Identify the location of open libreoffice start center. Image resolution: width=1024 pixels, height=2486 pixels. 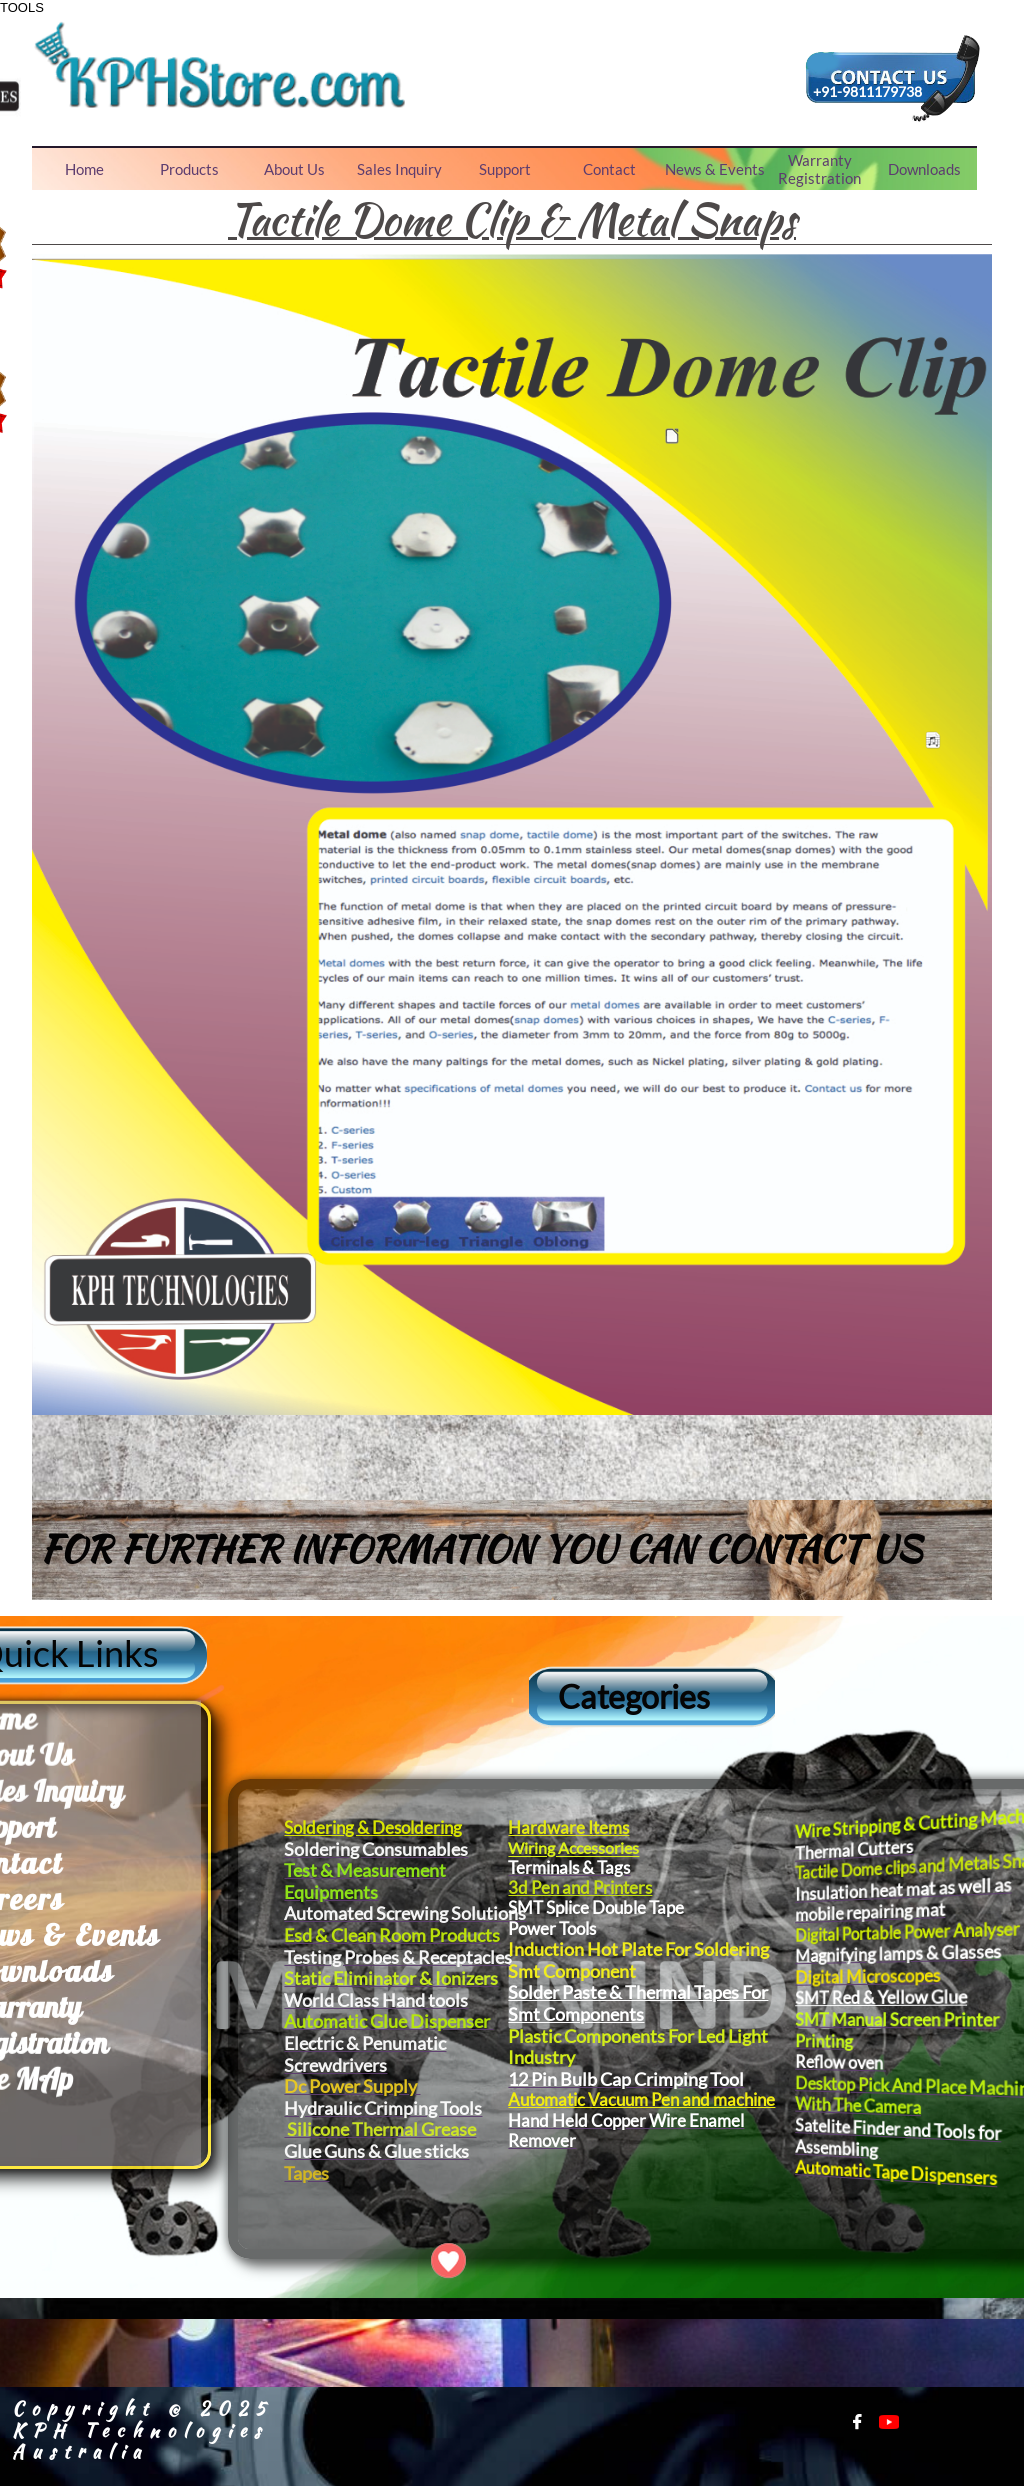
(672, 436).